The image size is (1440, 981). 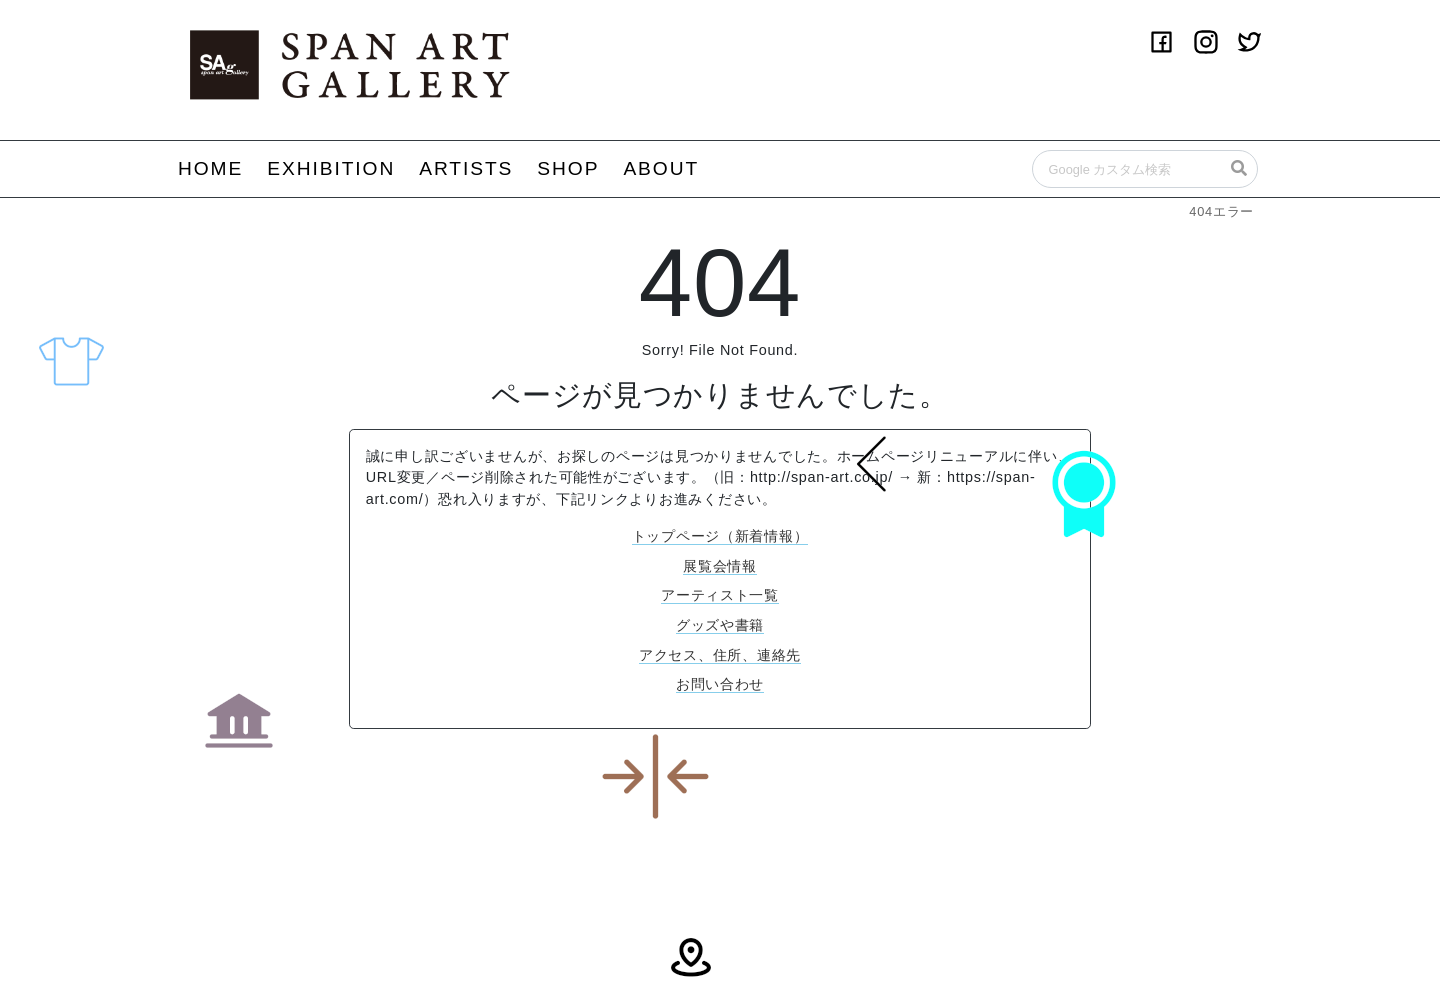 I want to click on browse clothing or apparel items, so click(x=71, y=361).